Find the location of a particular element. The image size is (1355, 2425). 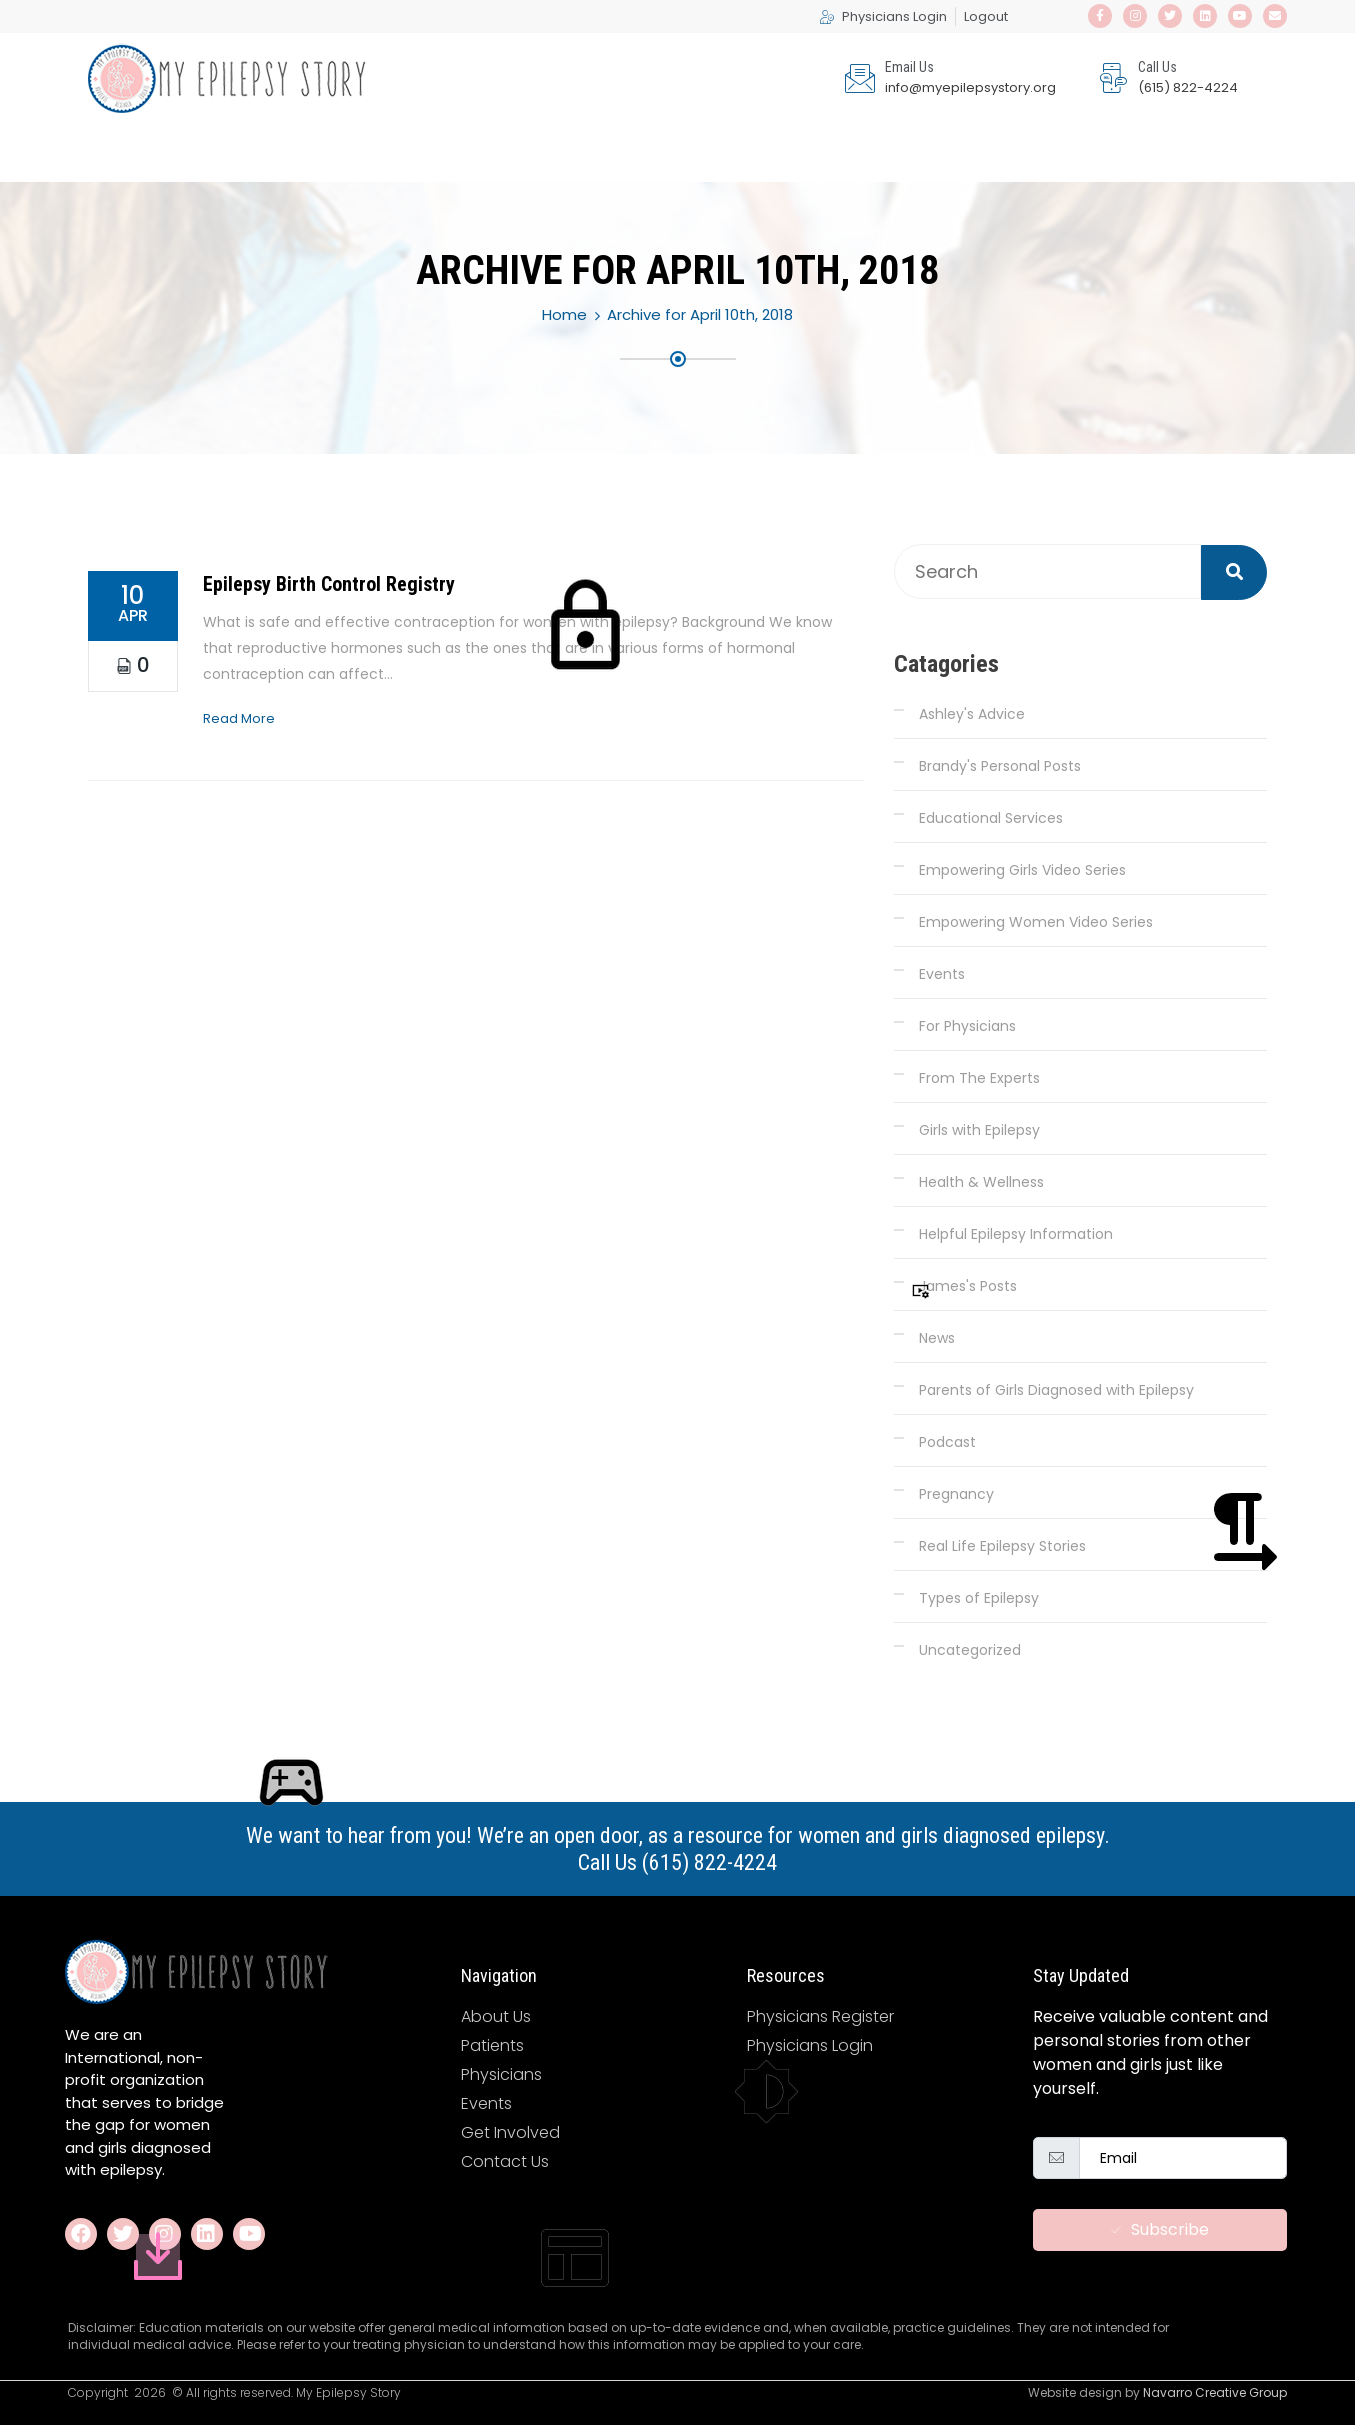

adjust video playback settings is located at coordinates (920, 1290).